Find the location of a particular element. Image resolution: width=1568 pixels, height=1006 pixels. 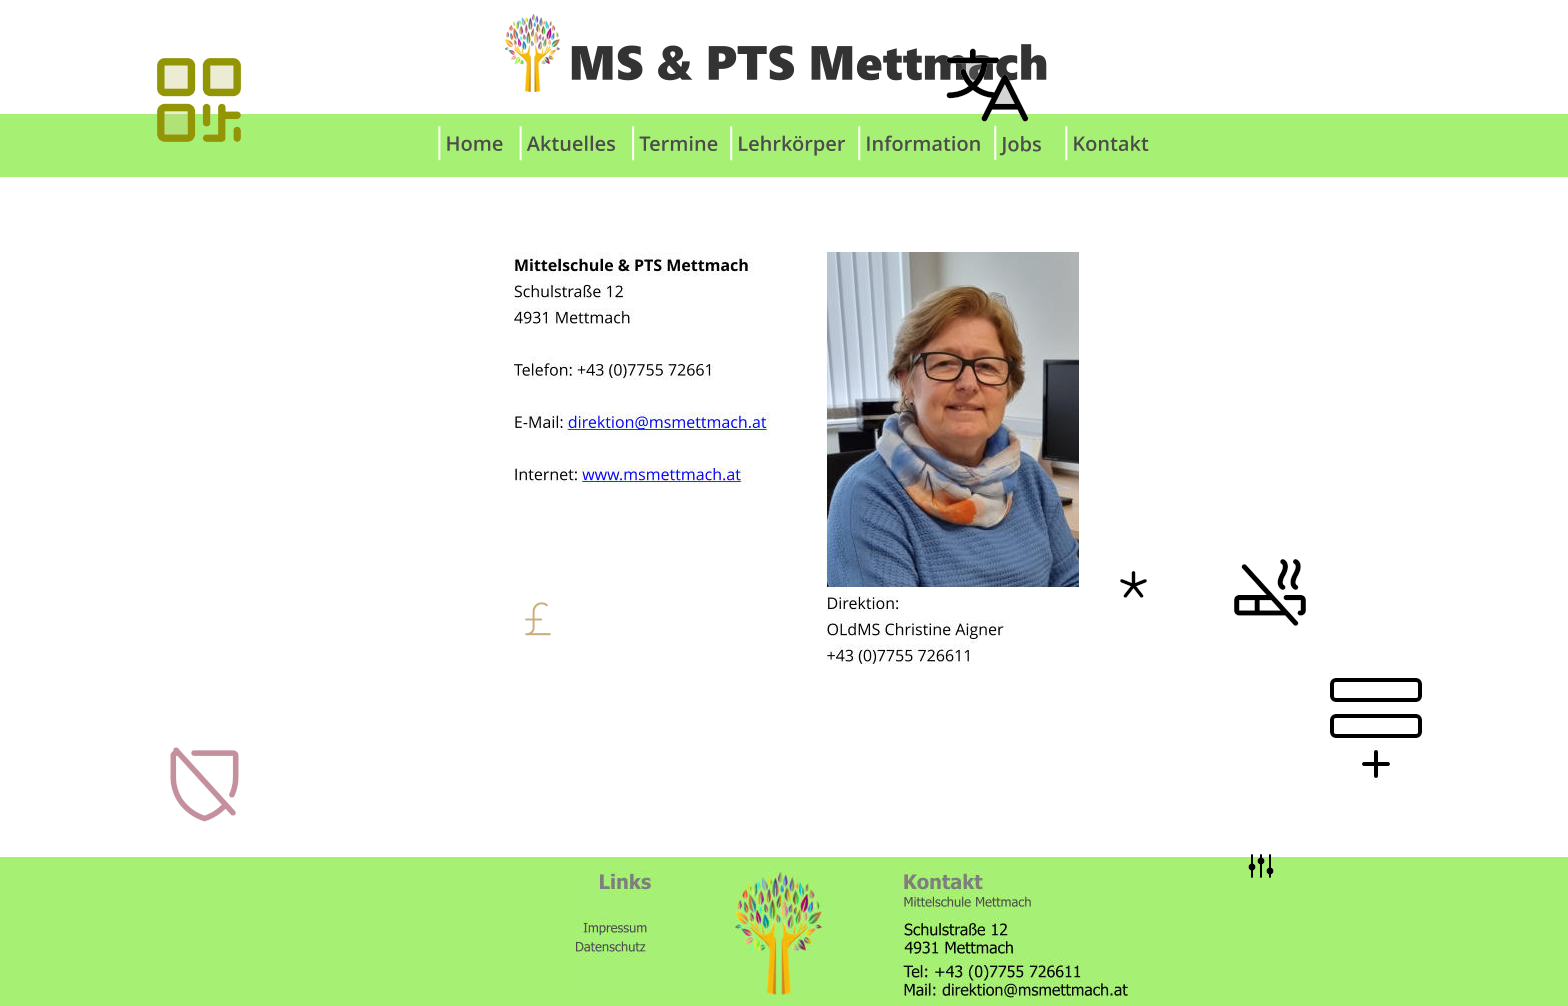

add a new row at the bottom is located at coordinates (1376, 720).